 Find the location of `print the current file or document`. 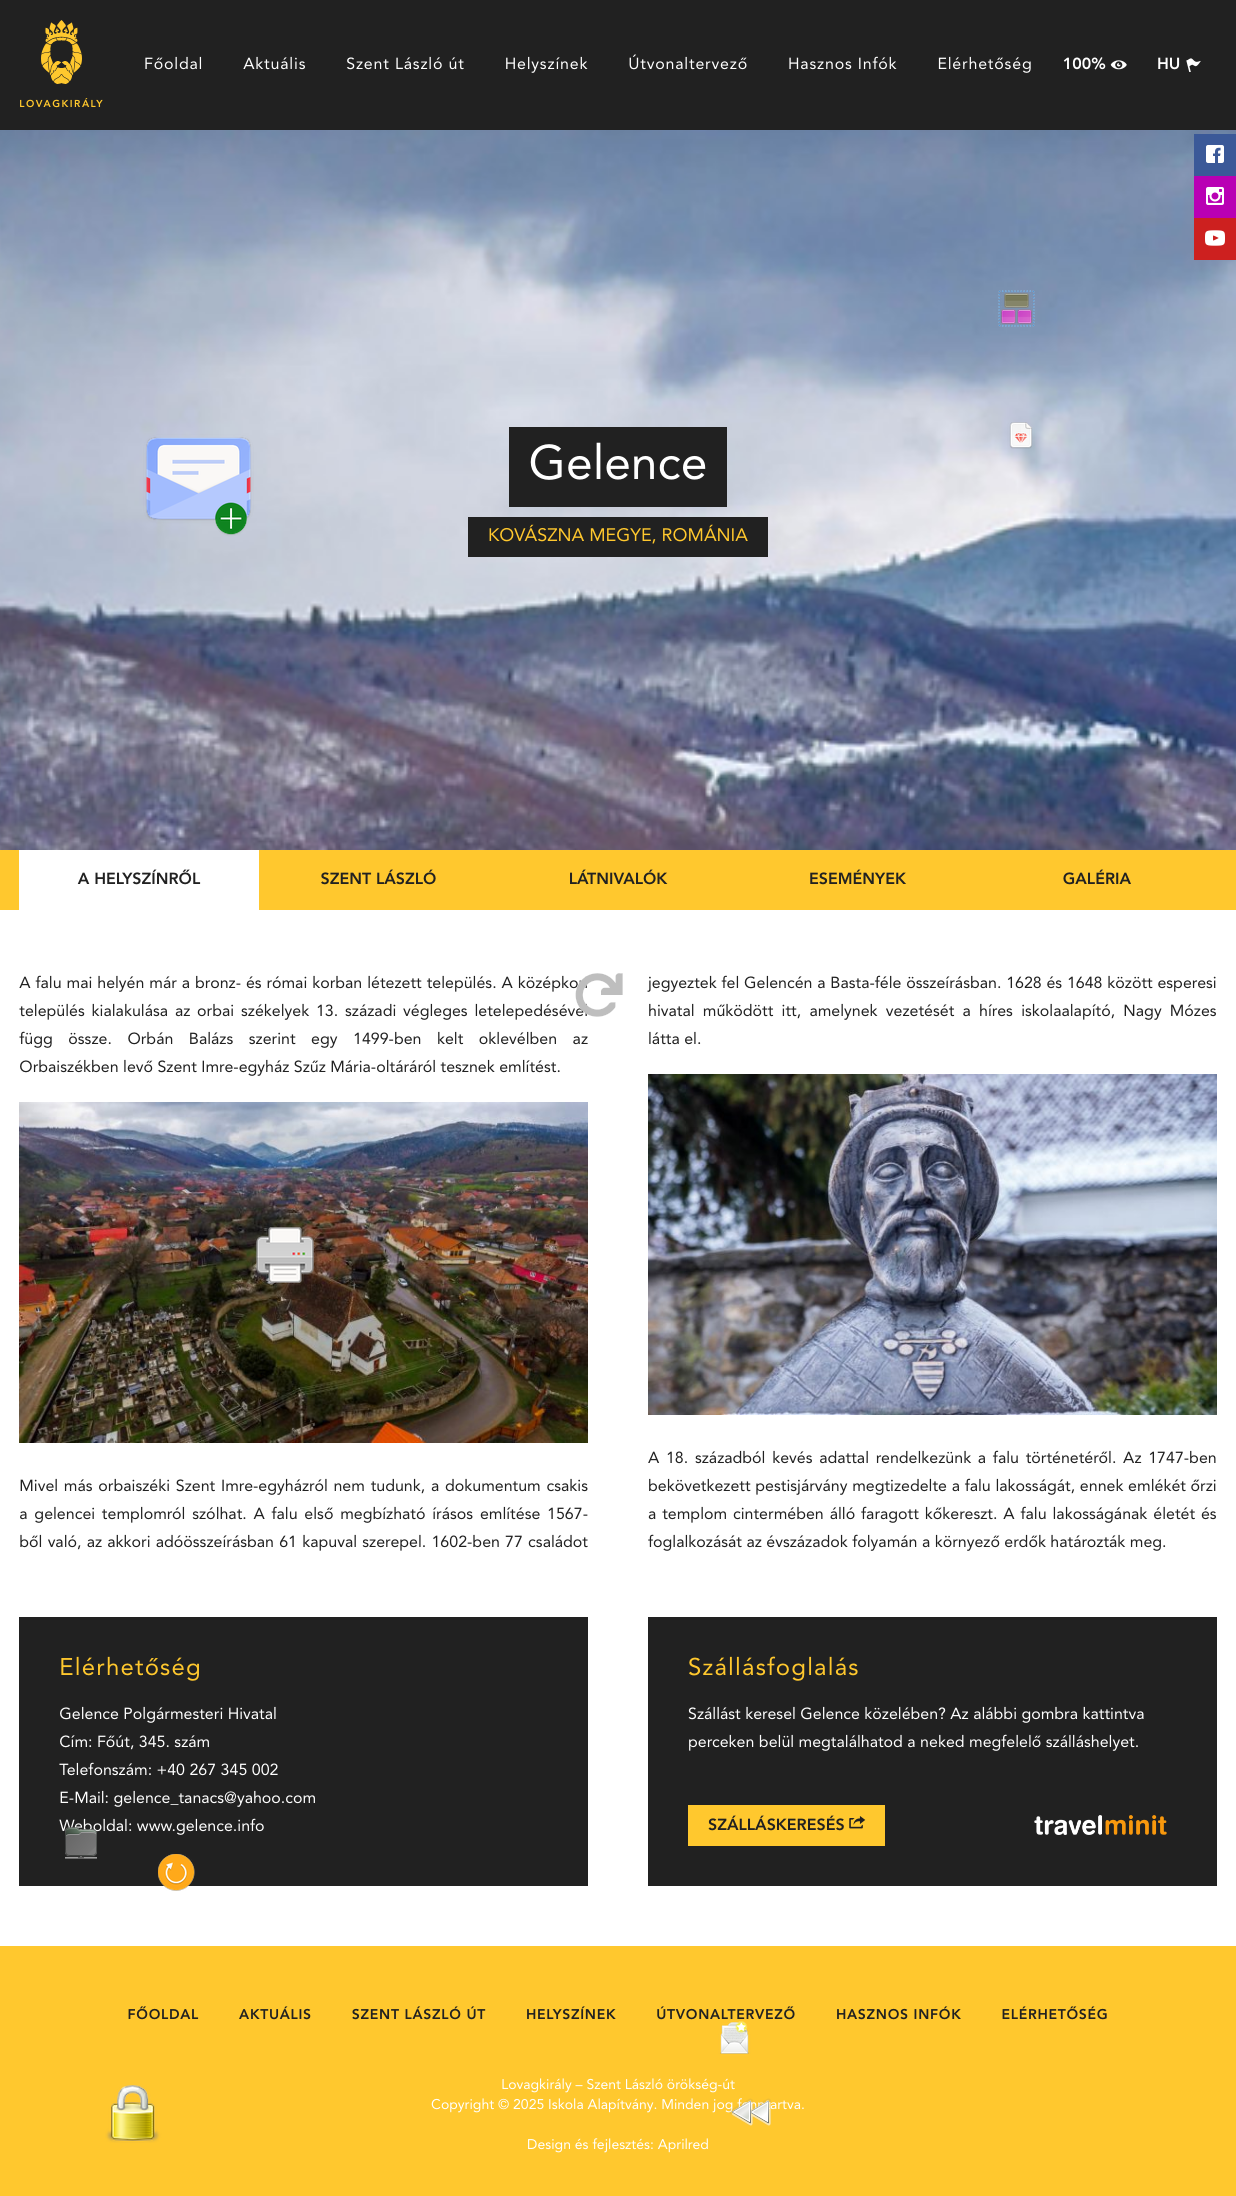

print the current file or document is located at coordinates (285, 1255).